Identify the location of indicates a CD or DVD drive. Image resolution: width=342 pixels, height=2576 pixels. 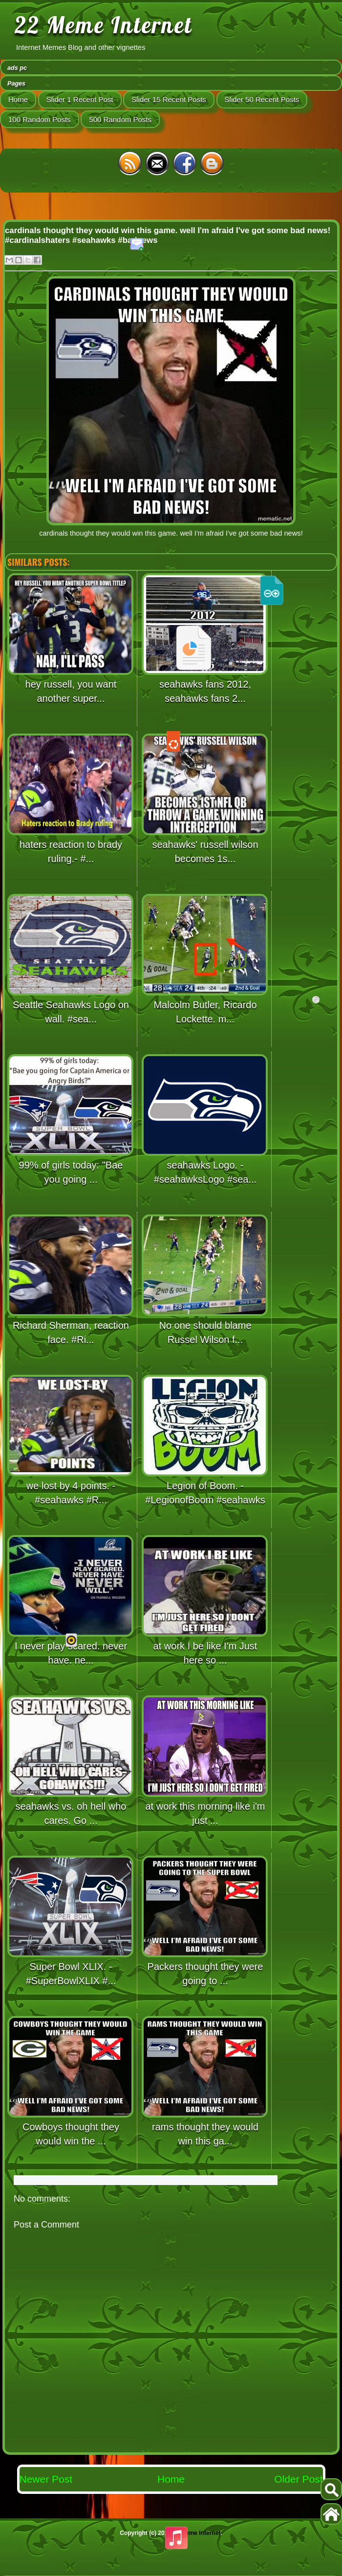
(316, 999).